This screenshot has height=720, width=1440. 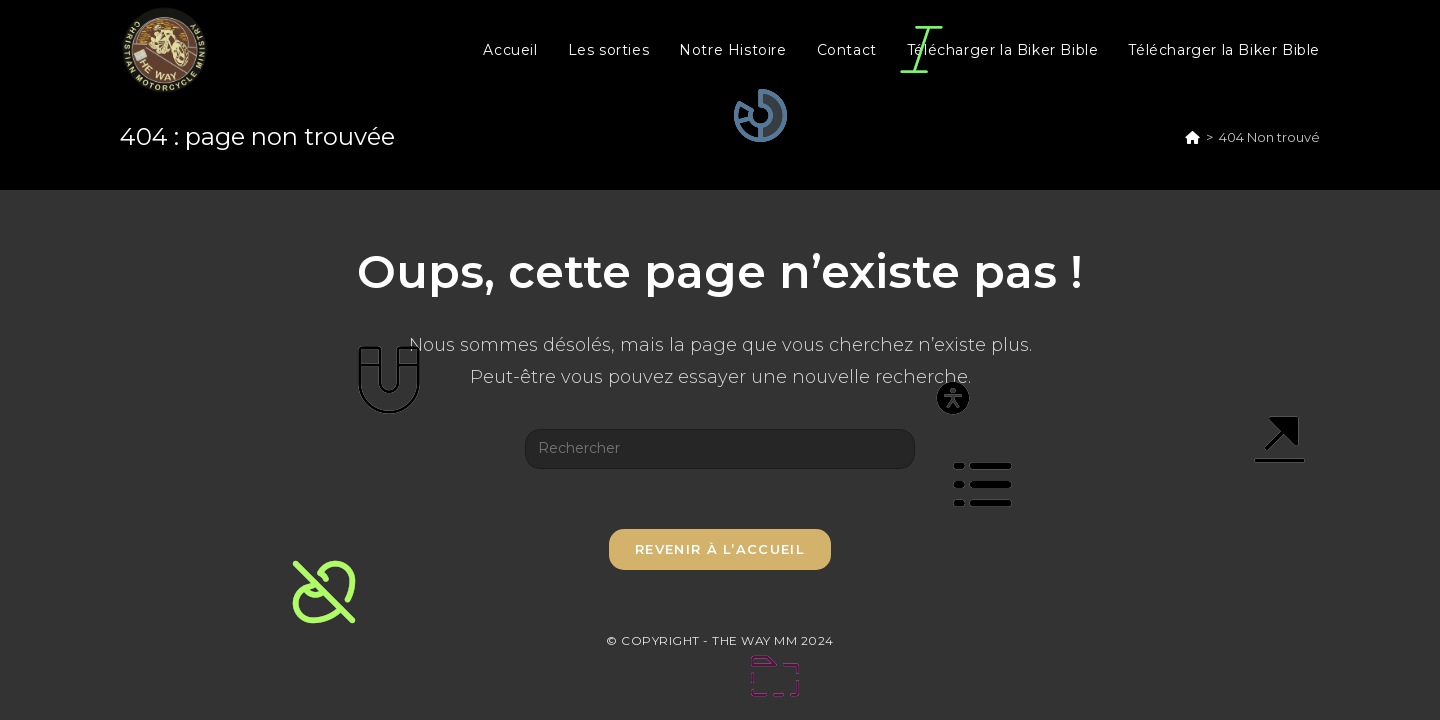 What do you see at coordinates (921, 49) in the screenshot?
I see `apply italic formatting to selected text` at bounding box center [921, 49].